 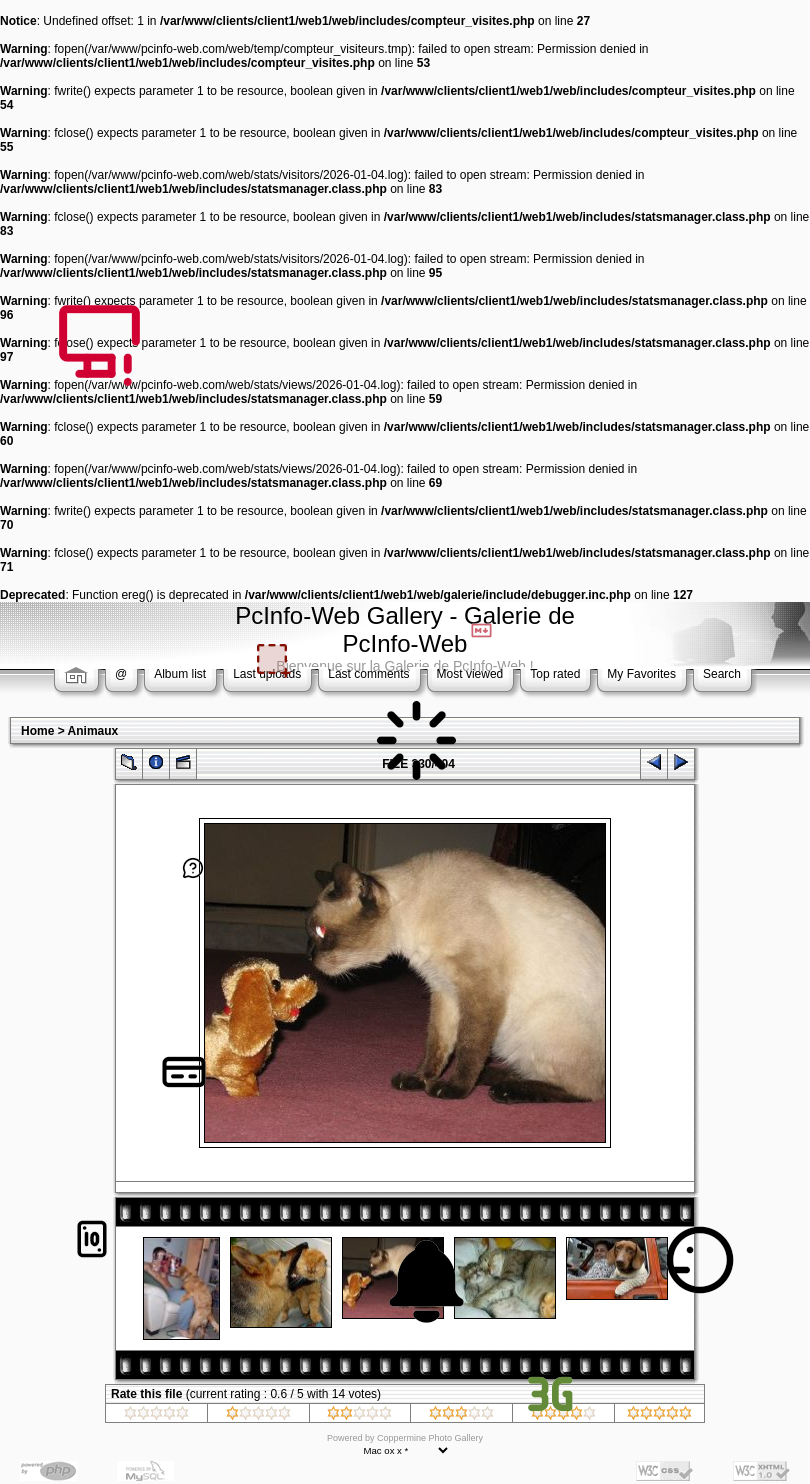 What do you see at coordinates (416, 740) in the screenshot?
I see `indicates content is loading` at bounding box center [416, 740].